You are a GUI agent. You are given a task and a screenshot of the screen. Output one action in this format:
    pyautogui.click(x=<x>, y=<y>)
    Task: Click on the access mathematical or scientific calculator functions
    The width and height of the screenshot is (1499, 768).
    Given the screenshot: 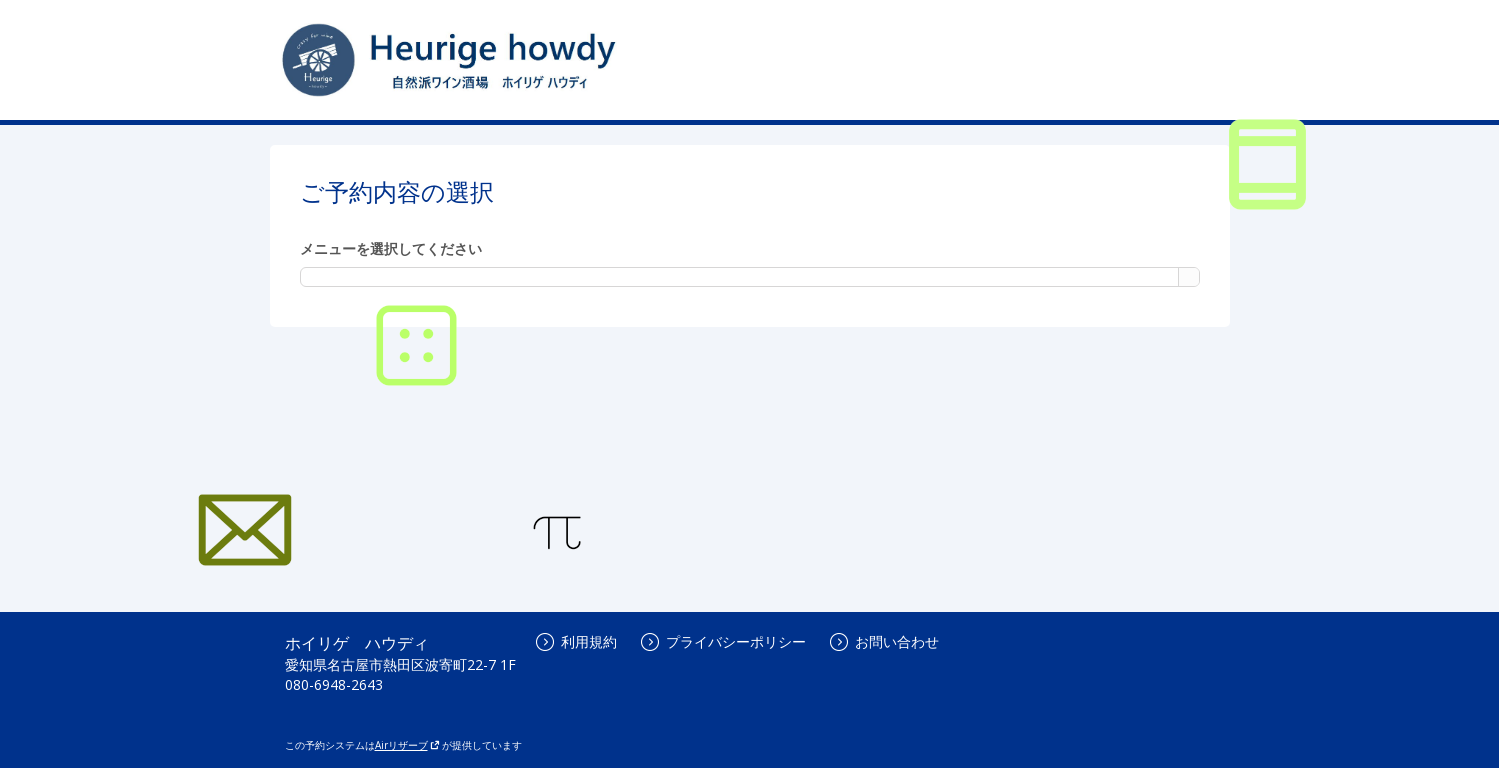 What is the action you would take?
    pyautogui.click(x=558, y=532)
    